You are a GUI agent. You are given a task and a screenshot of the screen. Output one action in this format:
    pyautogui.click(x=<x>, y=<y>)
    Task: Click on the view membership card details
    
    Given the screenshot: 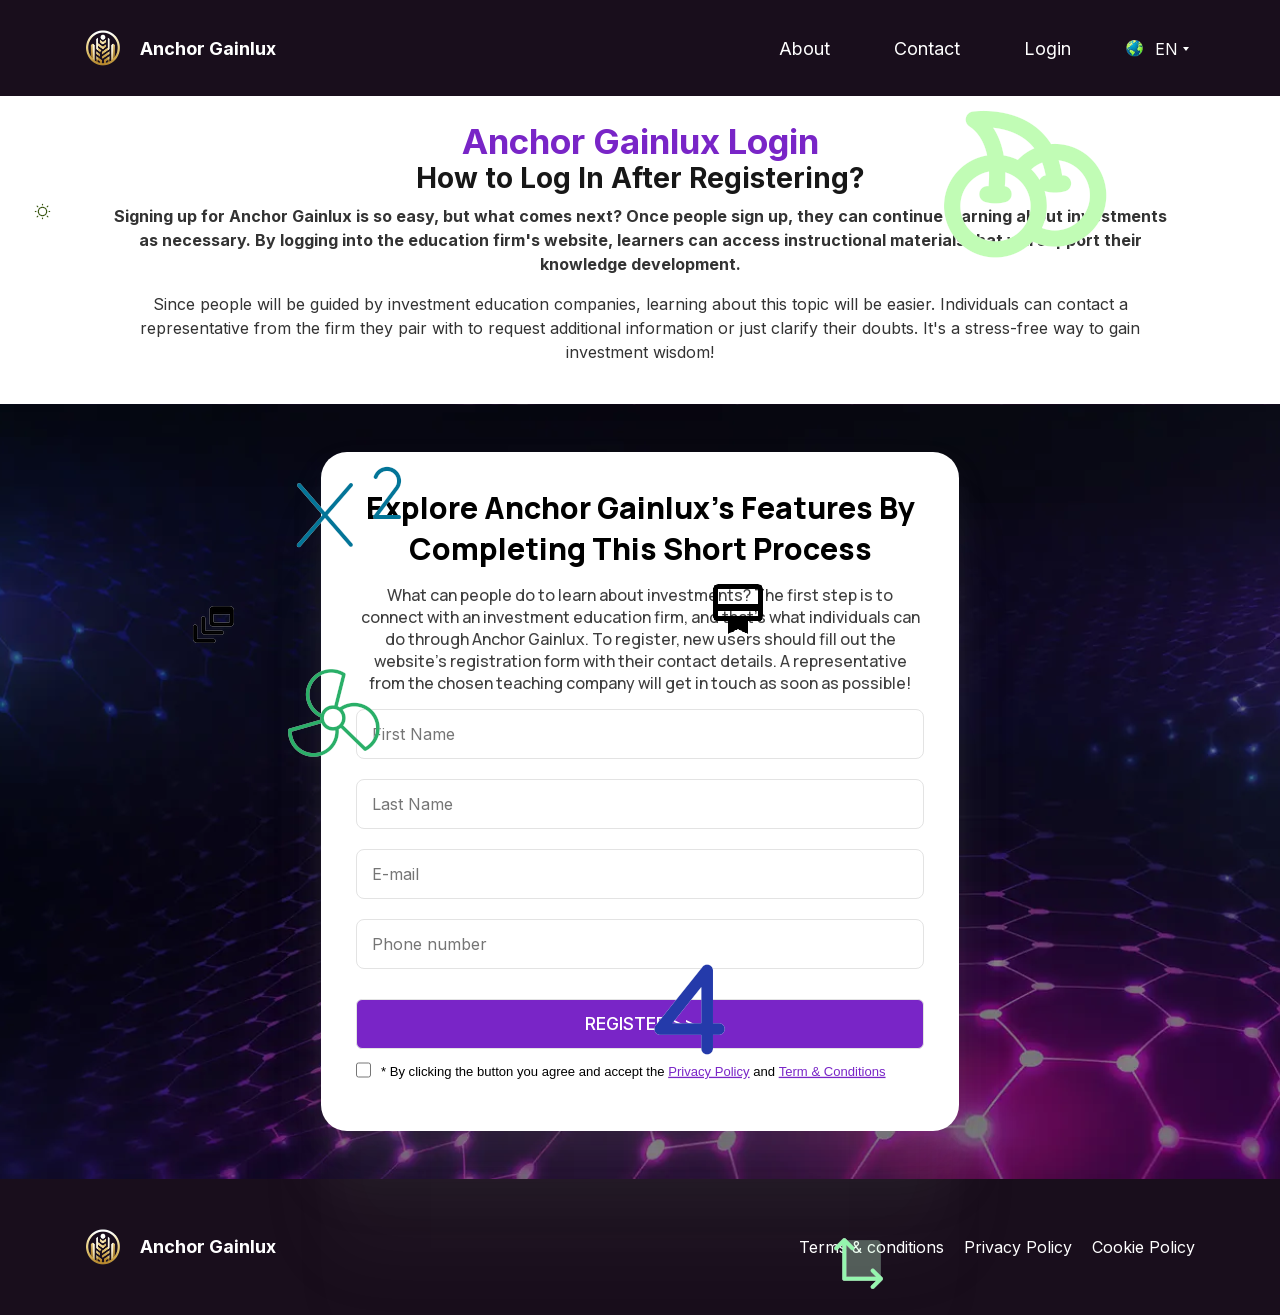 What is the action you would take?
    pyautogui.click(x=738, y=609)
    